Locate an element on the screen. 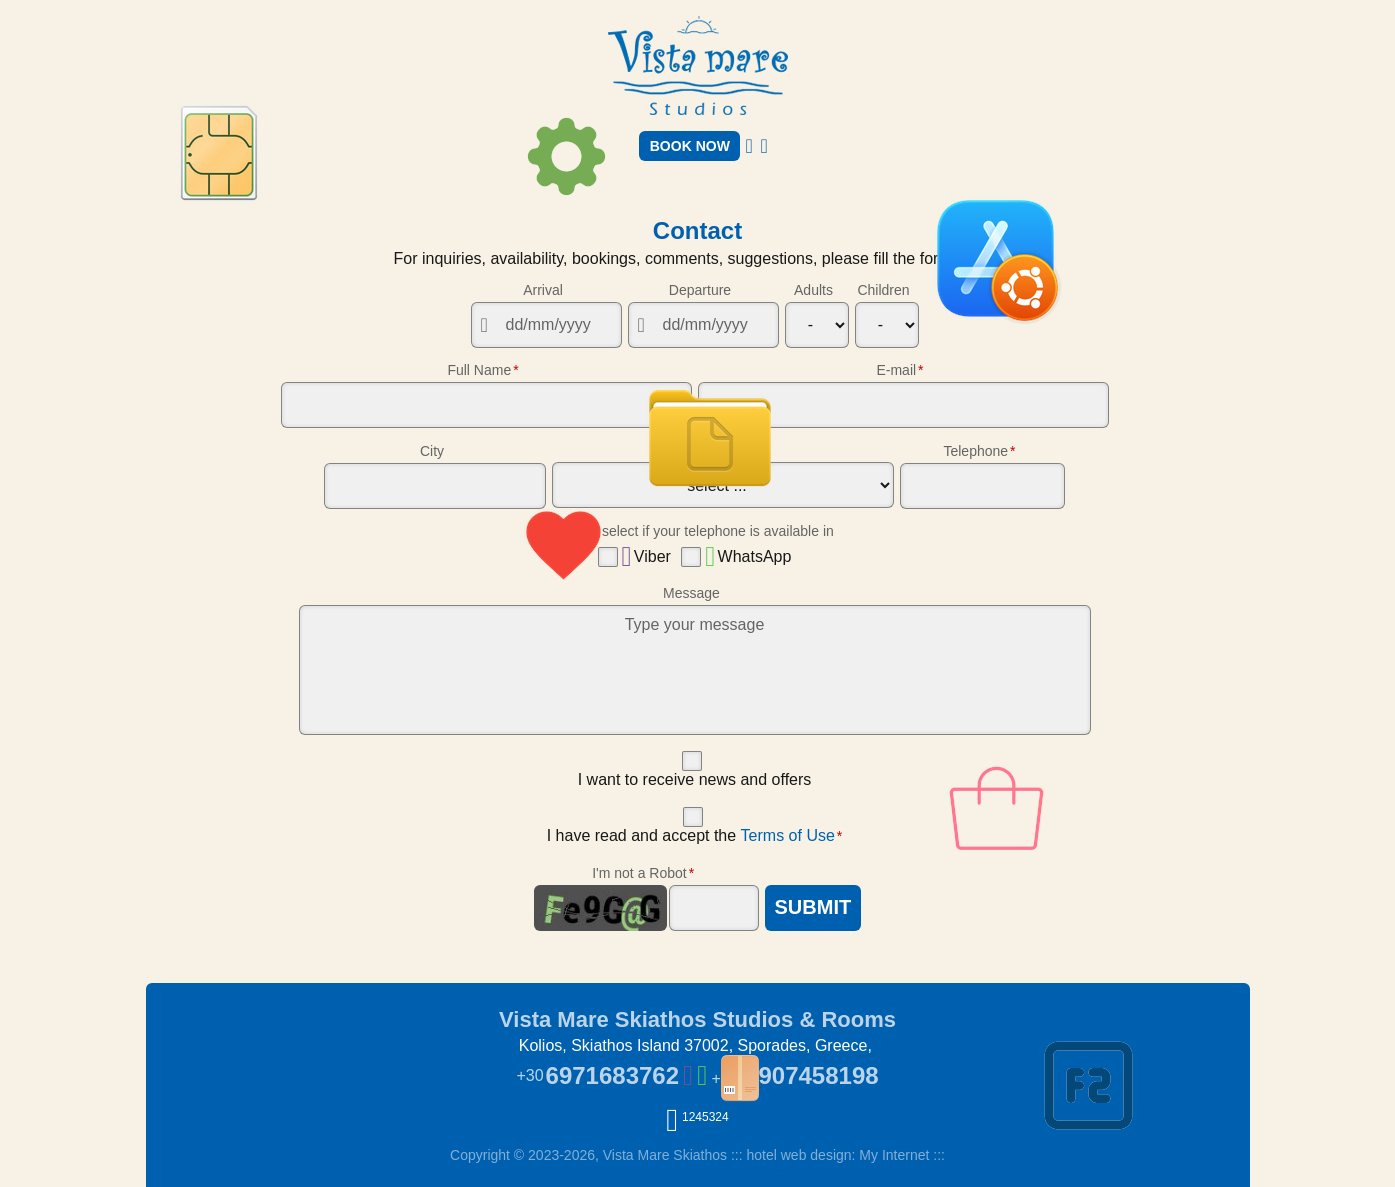  open your documents folder is located at coordinates (710, 438).